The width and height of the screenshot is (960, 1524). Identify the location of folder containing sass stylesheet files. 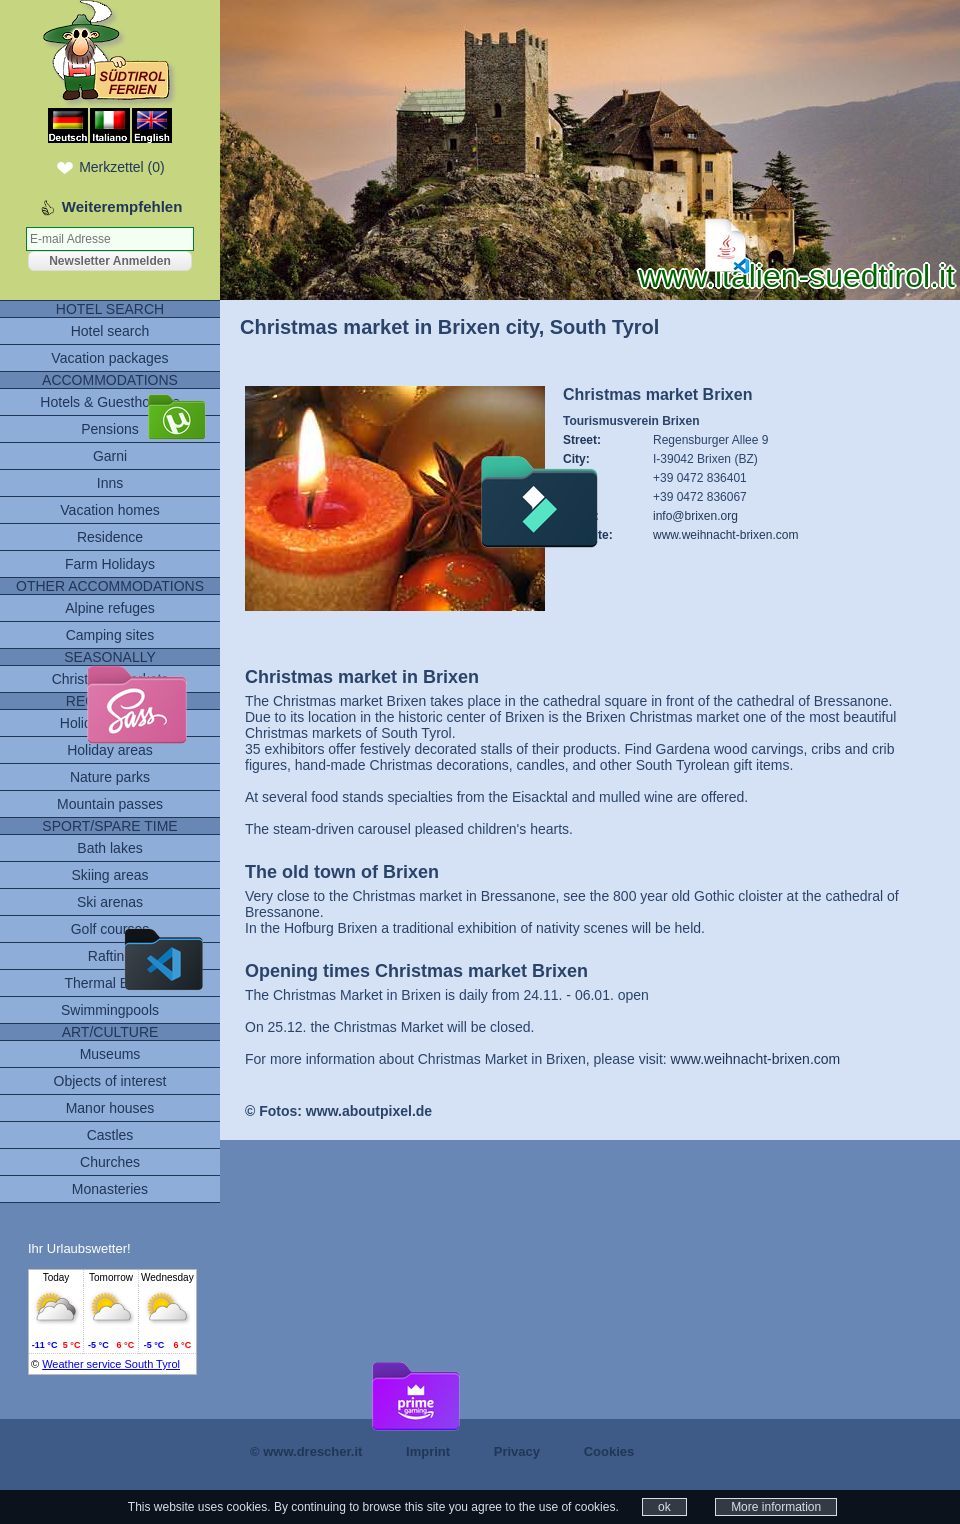
(136, 707).